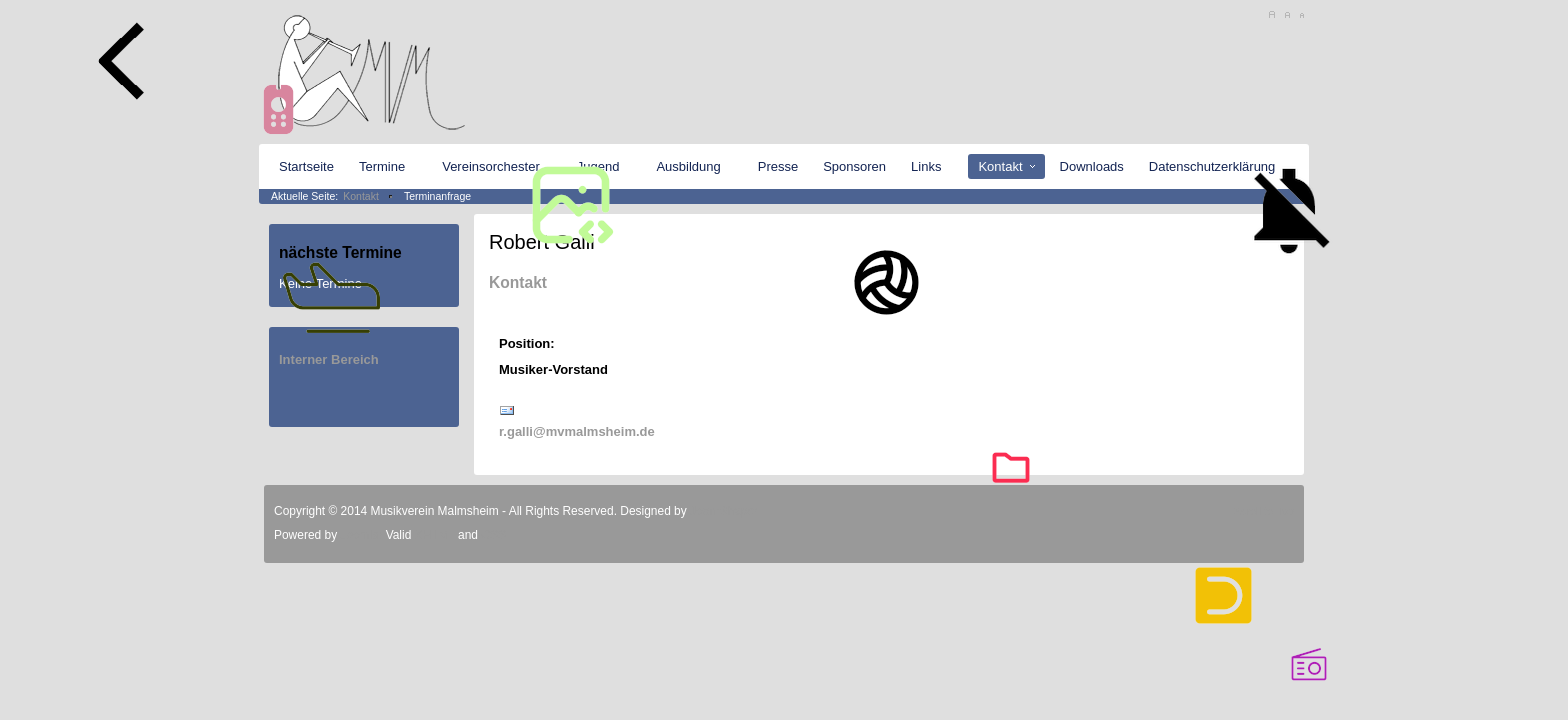  What do you see at coordinates (1223, 595) in the screenshot?
I see `indicates a superset relationship in mathematical notation` at bounding box center [1223, 595].